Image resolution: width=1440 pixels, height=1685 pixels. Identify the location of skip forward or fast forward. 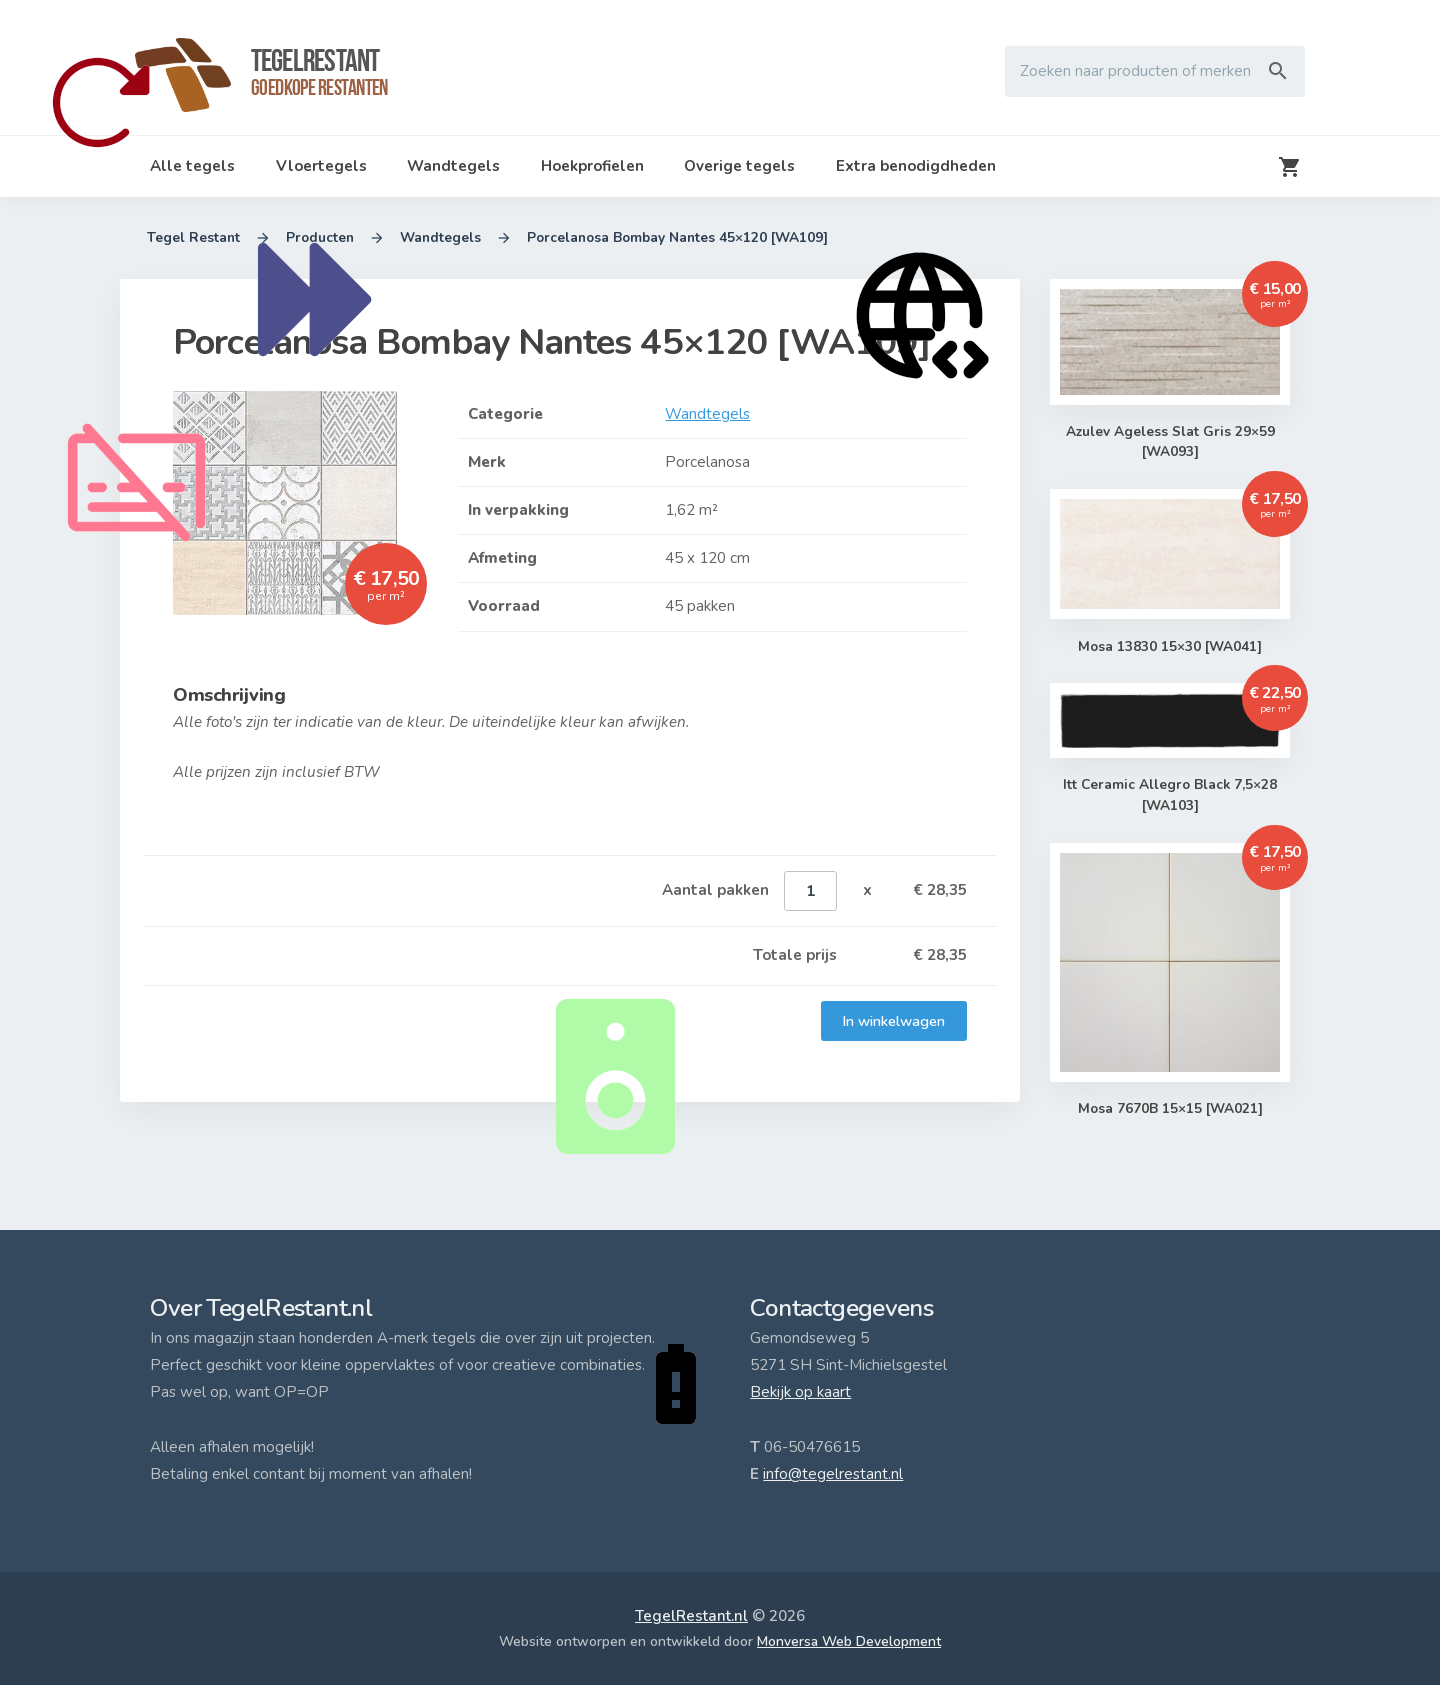
(309, 299).